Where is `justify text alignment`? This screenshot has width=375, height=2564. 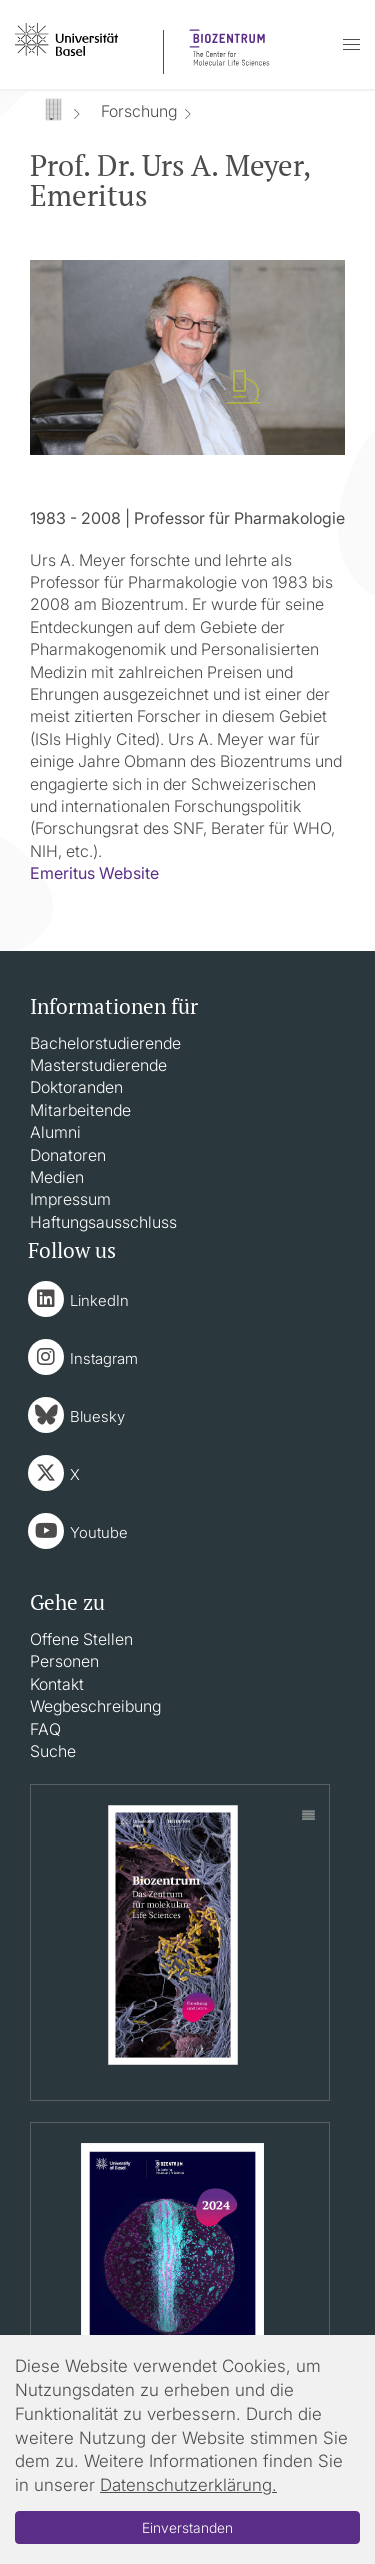 justify text alignment is located at coordinates (308, 1815).